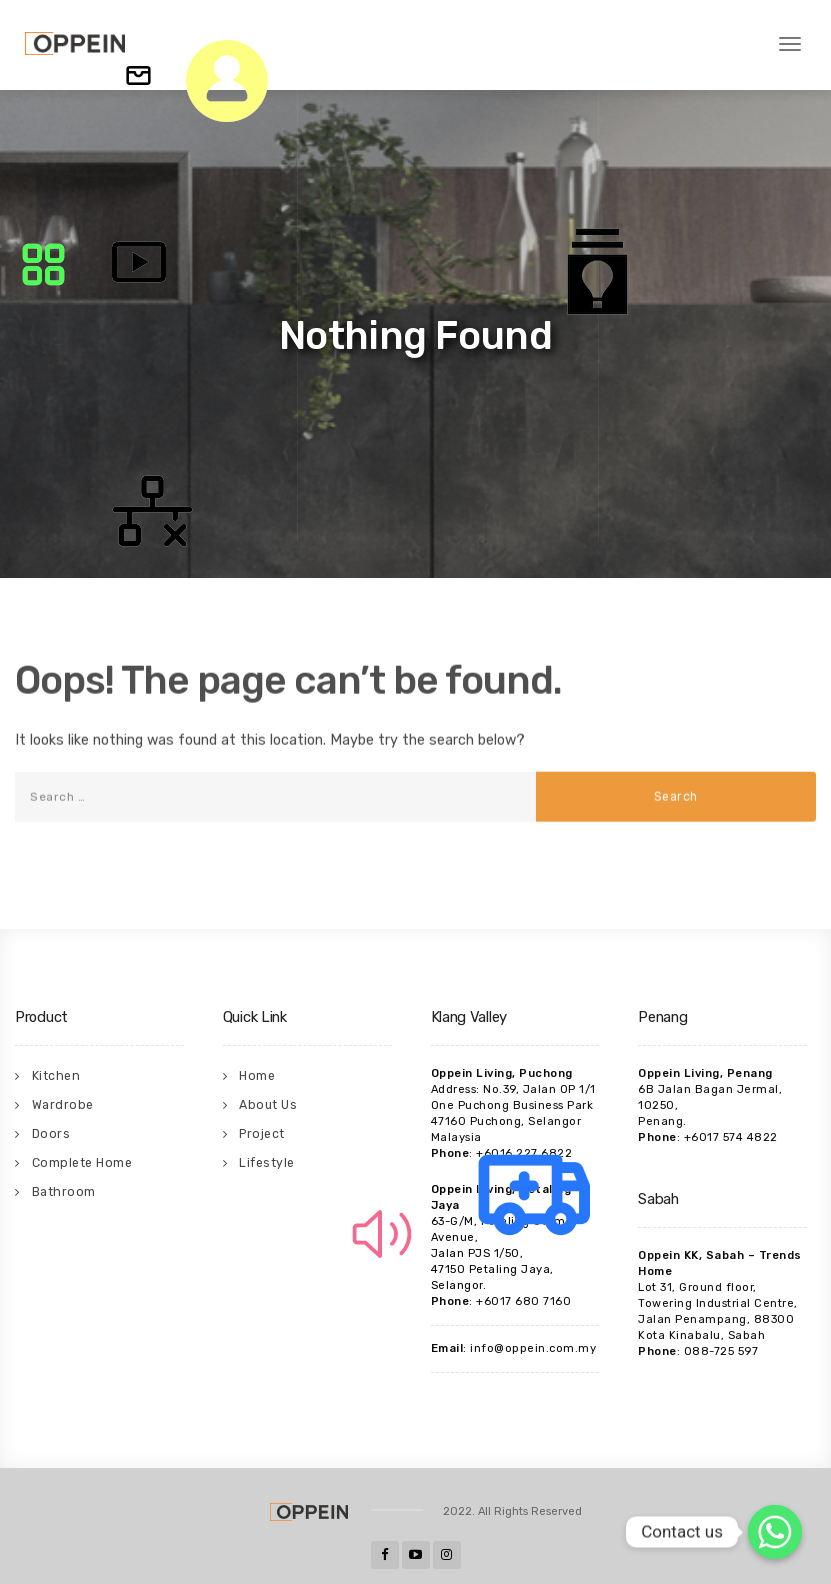  What do you see at coordinates (382, 1234) in the screenshot?
I see `unmute audio or turn sound on` at bounding box center [382, 1234].